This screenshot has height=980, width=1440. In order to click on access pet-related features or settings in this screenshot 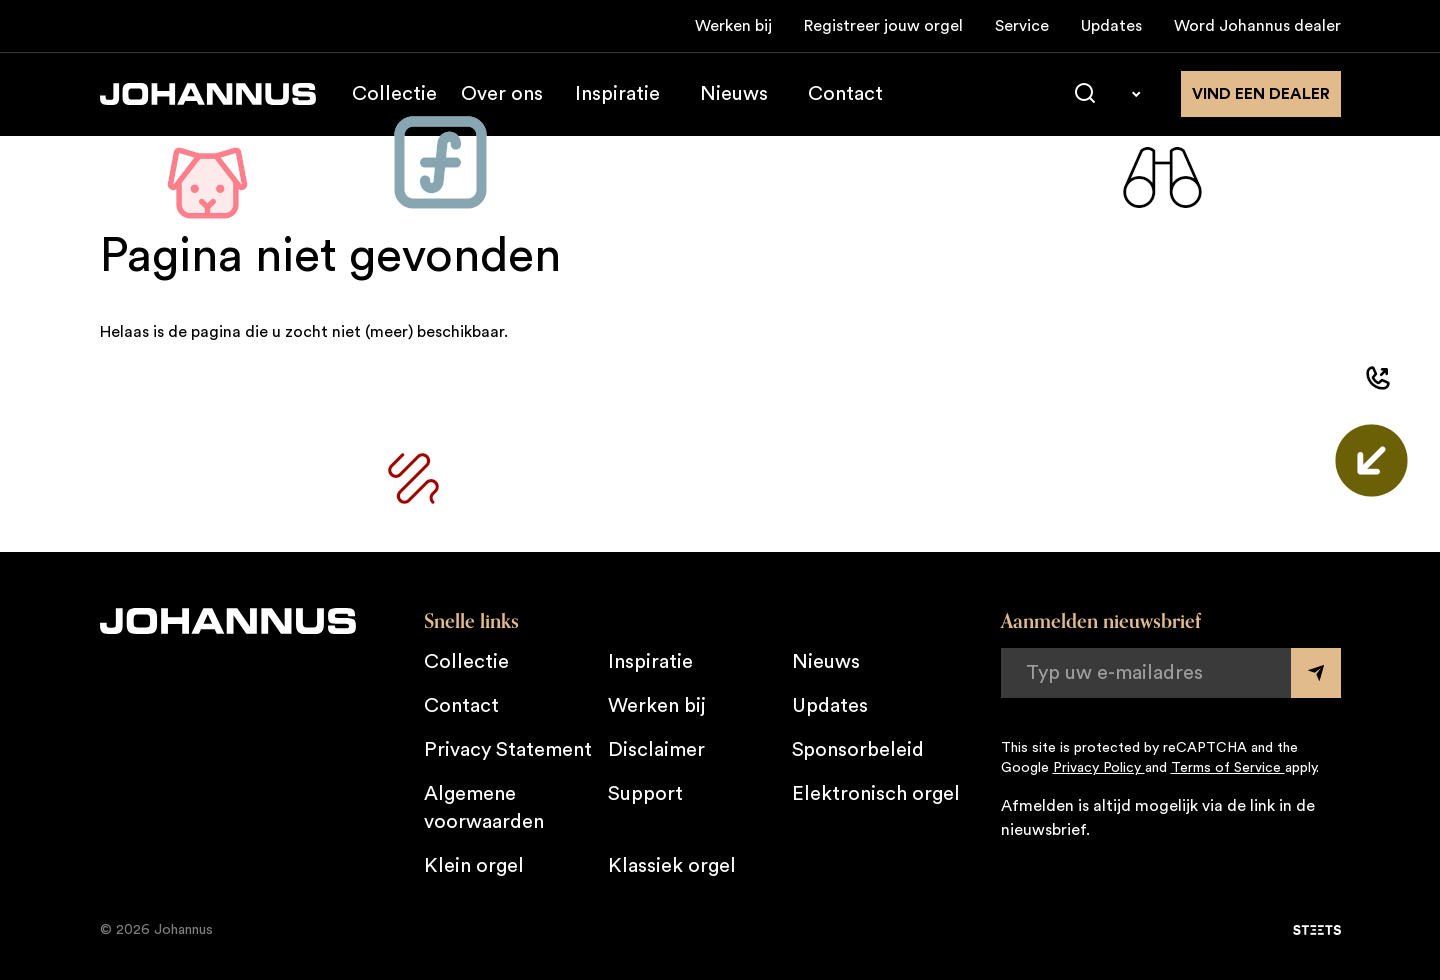, I will do `click(207, 184)`.